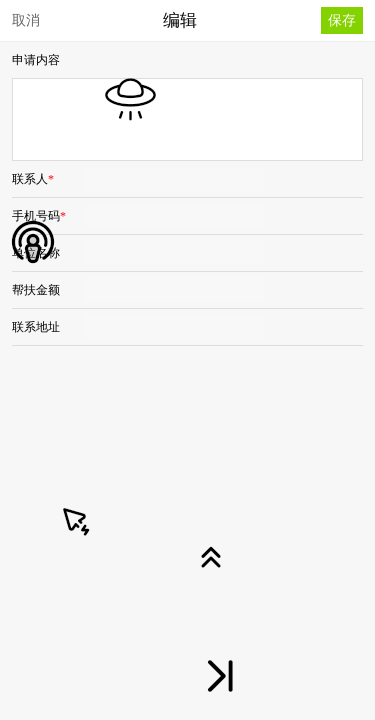 This screenshot has height=720, width=375. What do you see at coordinates (130, 98) in the screenshot?
I see `access sci-fi or space-themed content` at bounding box center [130, 98].